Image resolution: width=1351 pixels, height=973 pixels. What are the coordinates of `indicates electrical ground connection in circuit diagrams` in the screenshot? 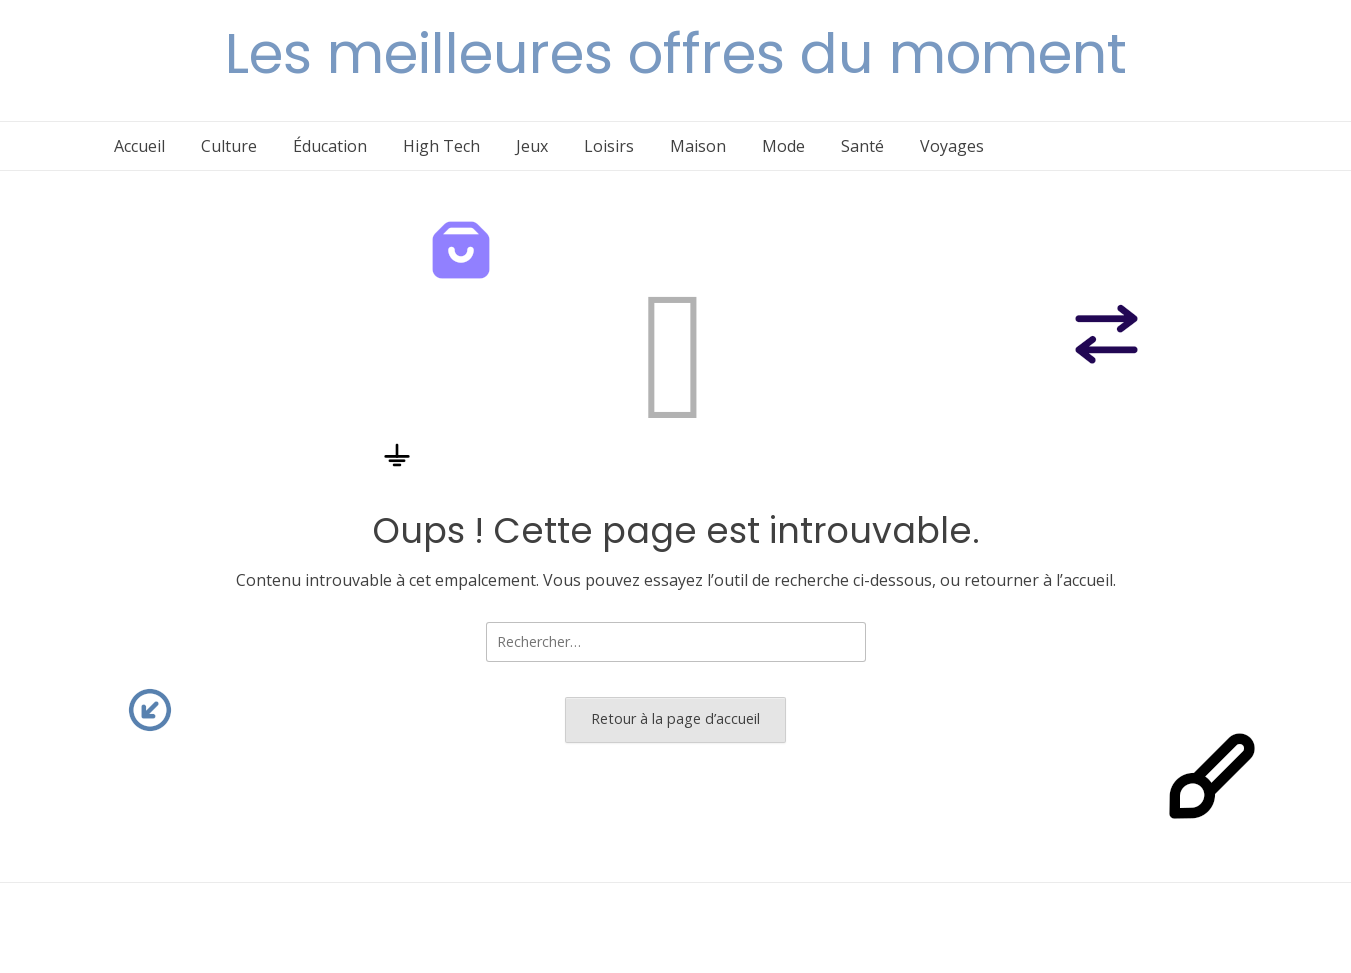 It's located at (397, 455).